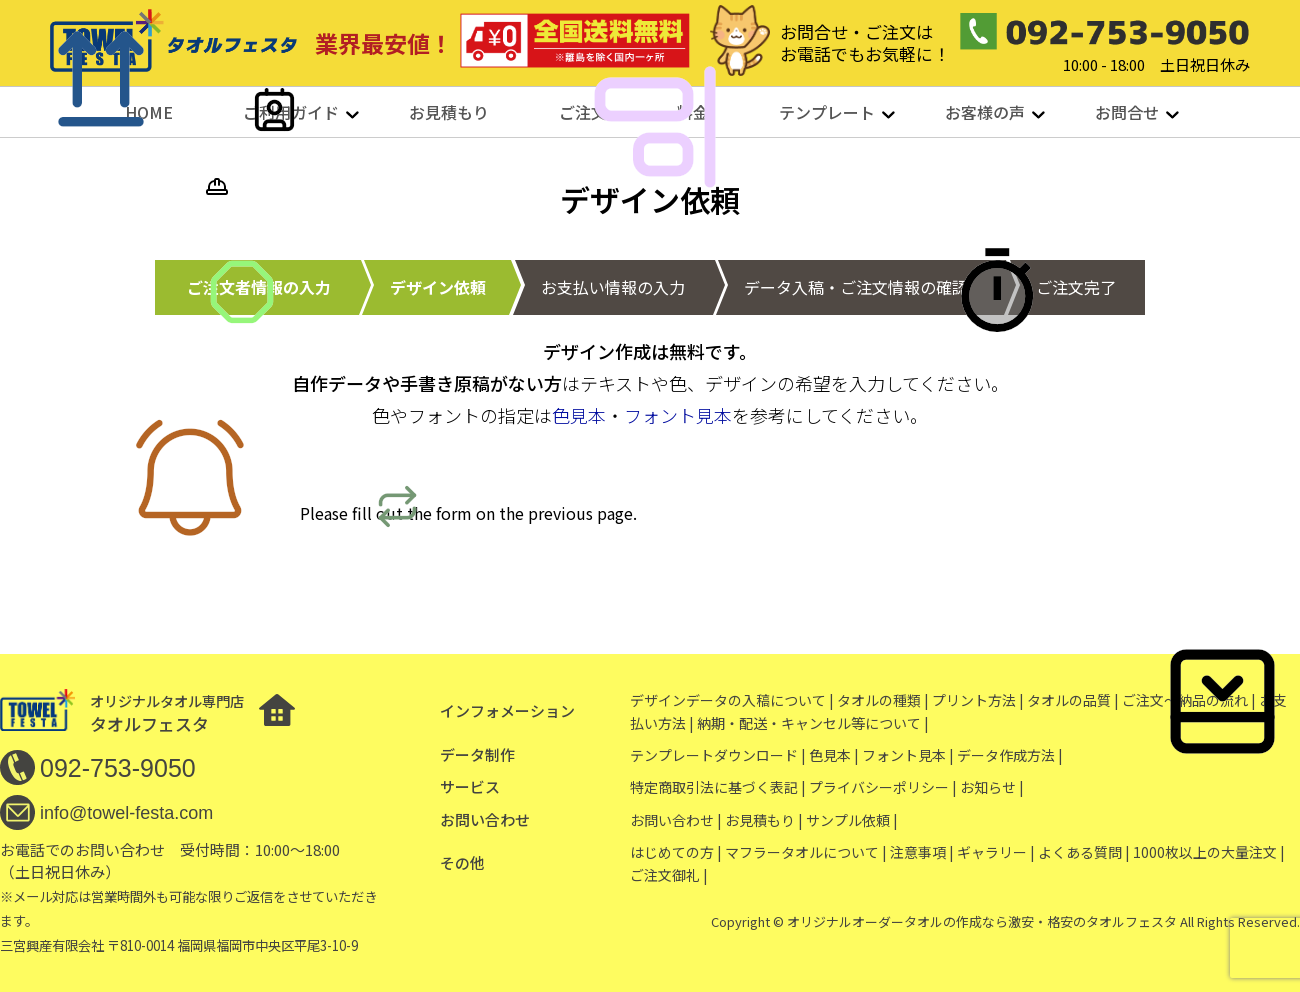 This screenshot has width=1300, height=992. Describe the element at coordinates (397, 506) in the screenshot. I see `enable repeat or loop playback` at that location.